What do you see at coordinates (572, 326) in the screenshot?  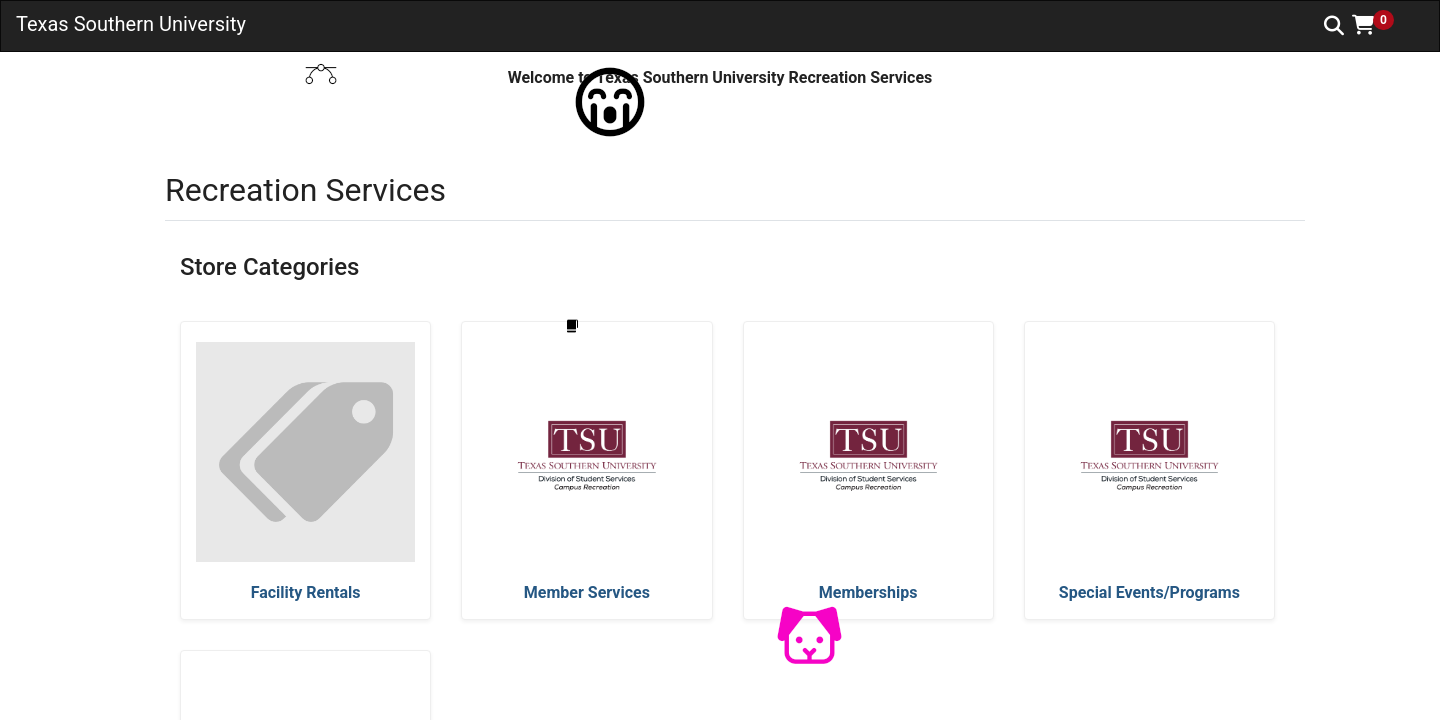 I see `towel or linen amenity indicator` at bounding box center [572, 326].